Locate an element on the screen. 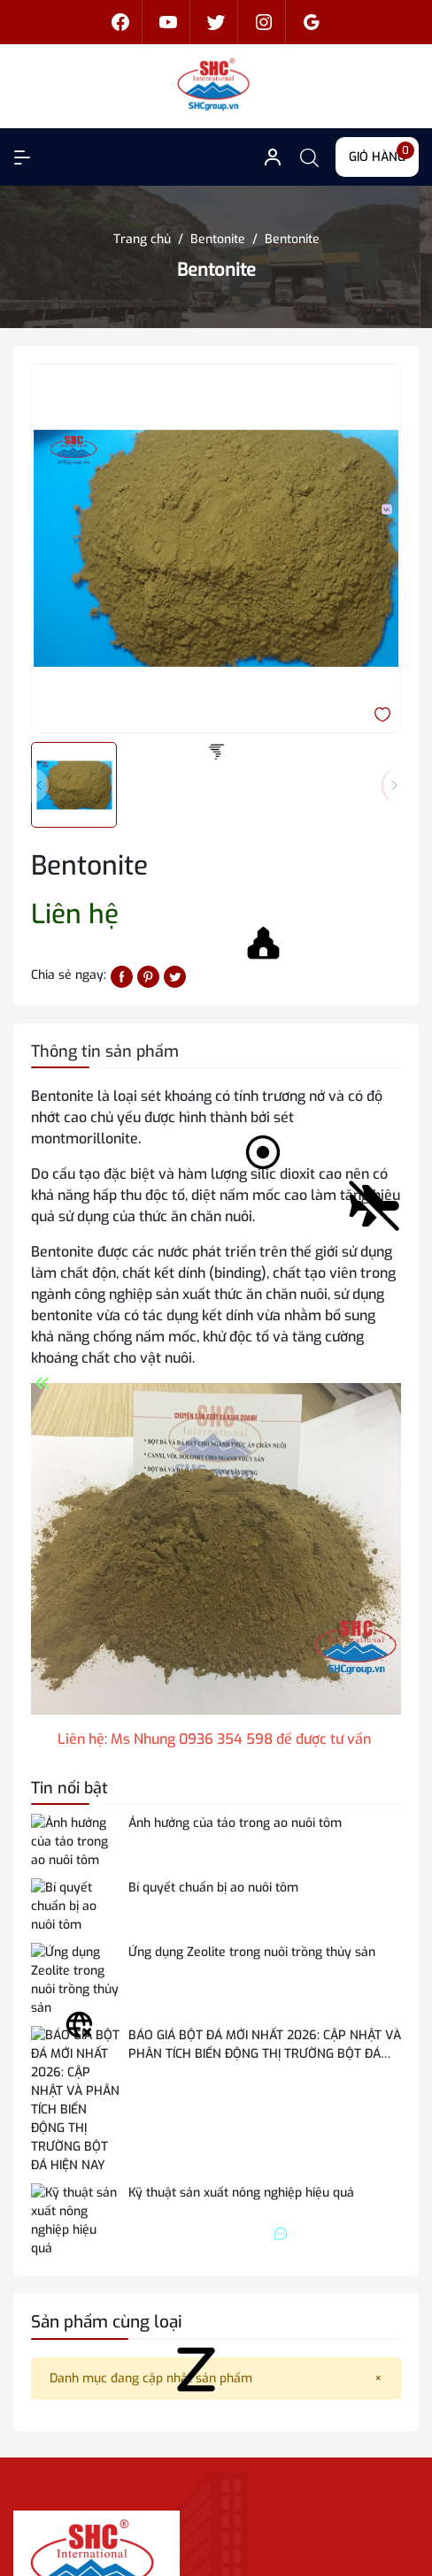  open VK social network app is located at coordinates (387, 509).